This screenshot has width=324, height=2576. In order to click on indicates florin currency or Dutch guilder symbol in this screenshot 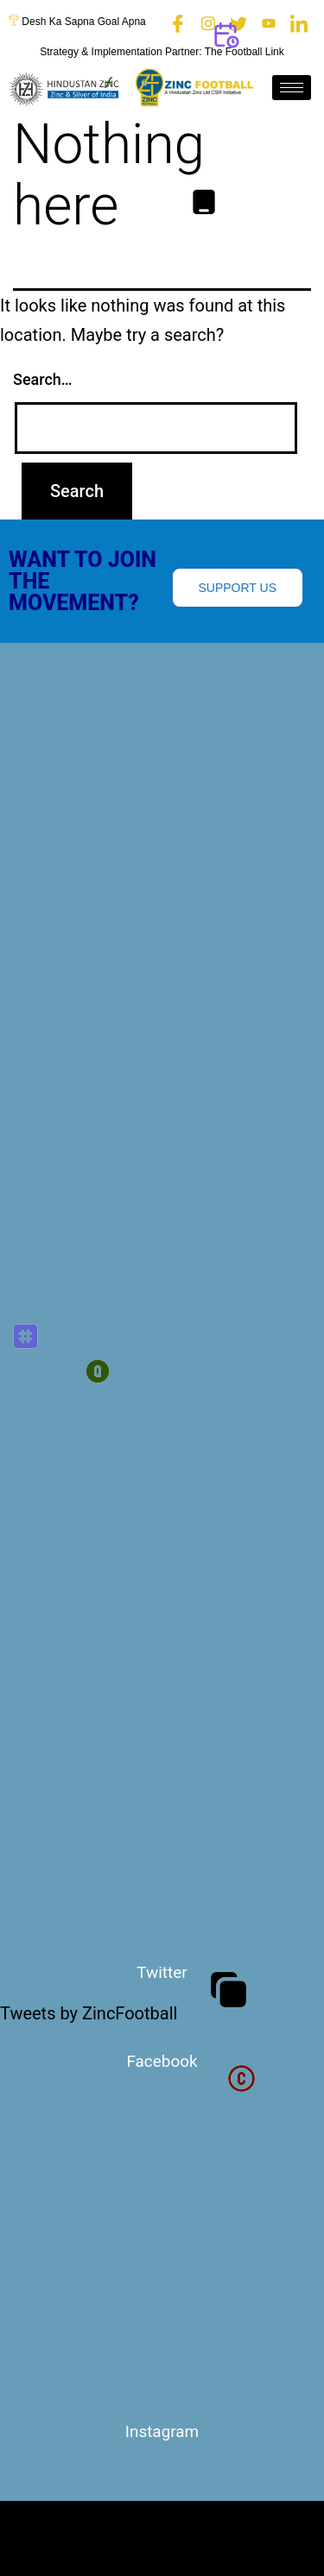, I will do `click(108, 82)`.